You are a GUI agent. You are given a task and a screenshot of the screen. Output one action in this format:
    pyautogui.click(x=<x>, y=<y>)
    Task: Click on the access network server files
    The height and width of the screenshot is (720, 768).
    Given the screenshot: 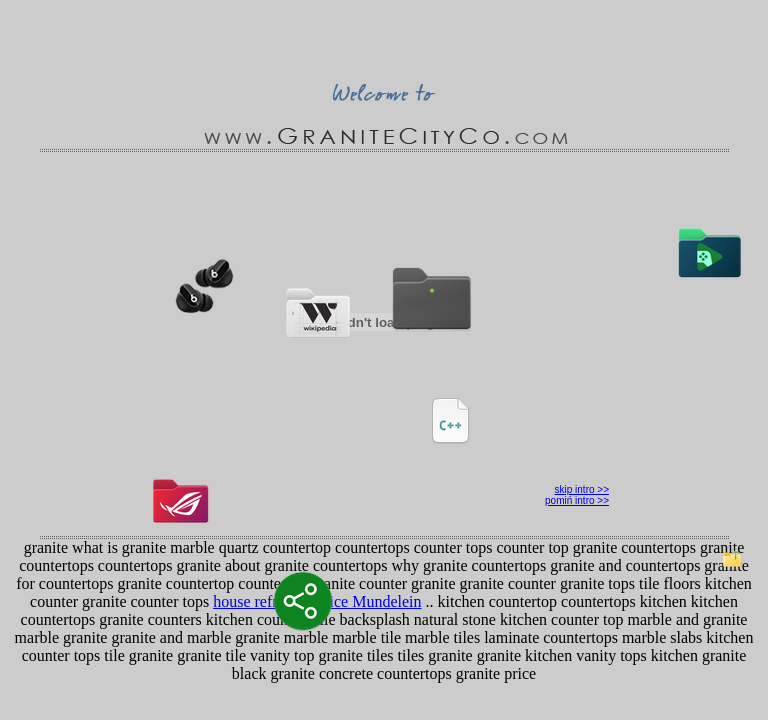 What is the action you would take?
    pyautogui.click(x=431, y=300)
    